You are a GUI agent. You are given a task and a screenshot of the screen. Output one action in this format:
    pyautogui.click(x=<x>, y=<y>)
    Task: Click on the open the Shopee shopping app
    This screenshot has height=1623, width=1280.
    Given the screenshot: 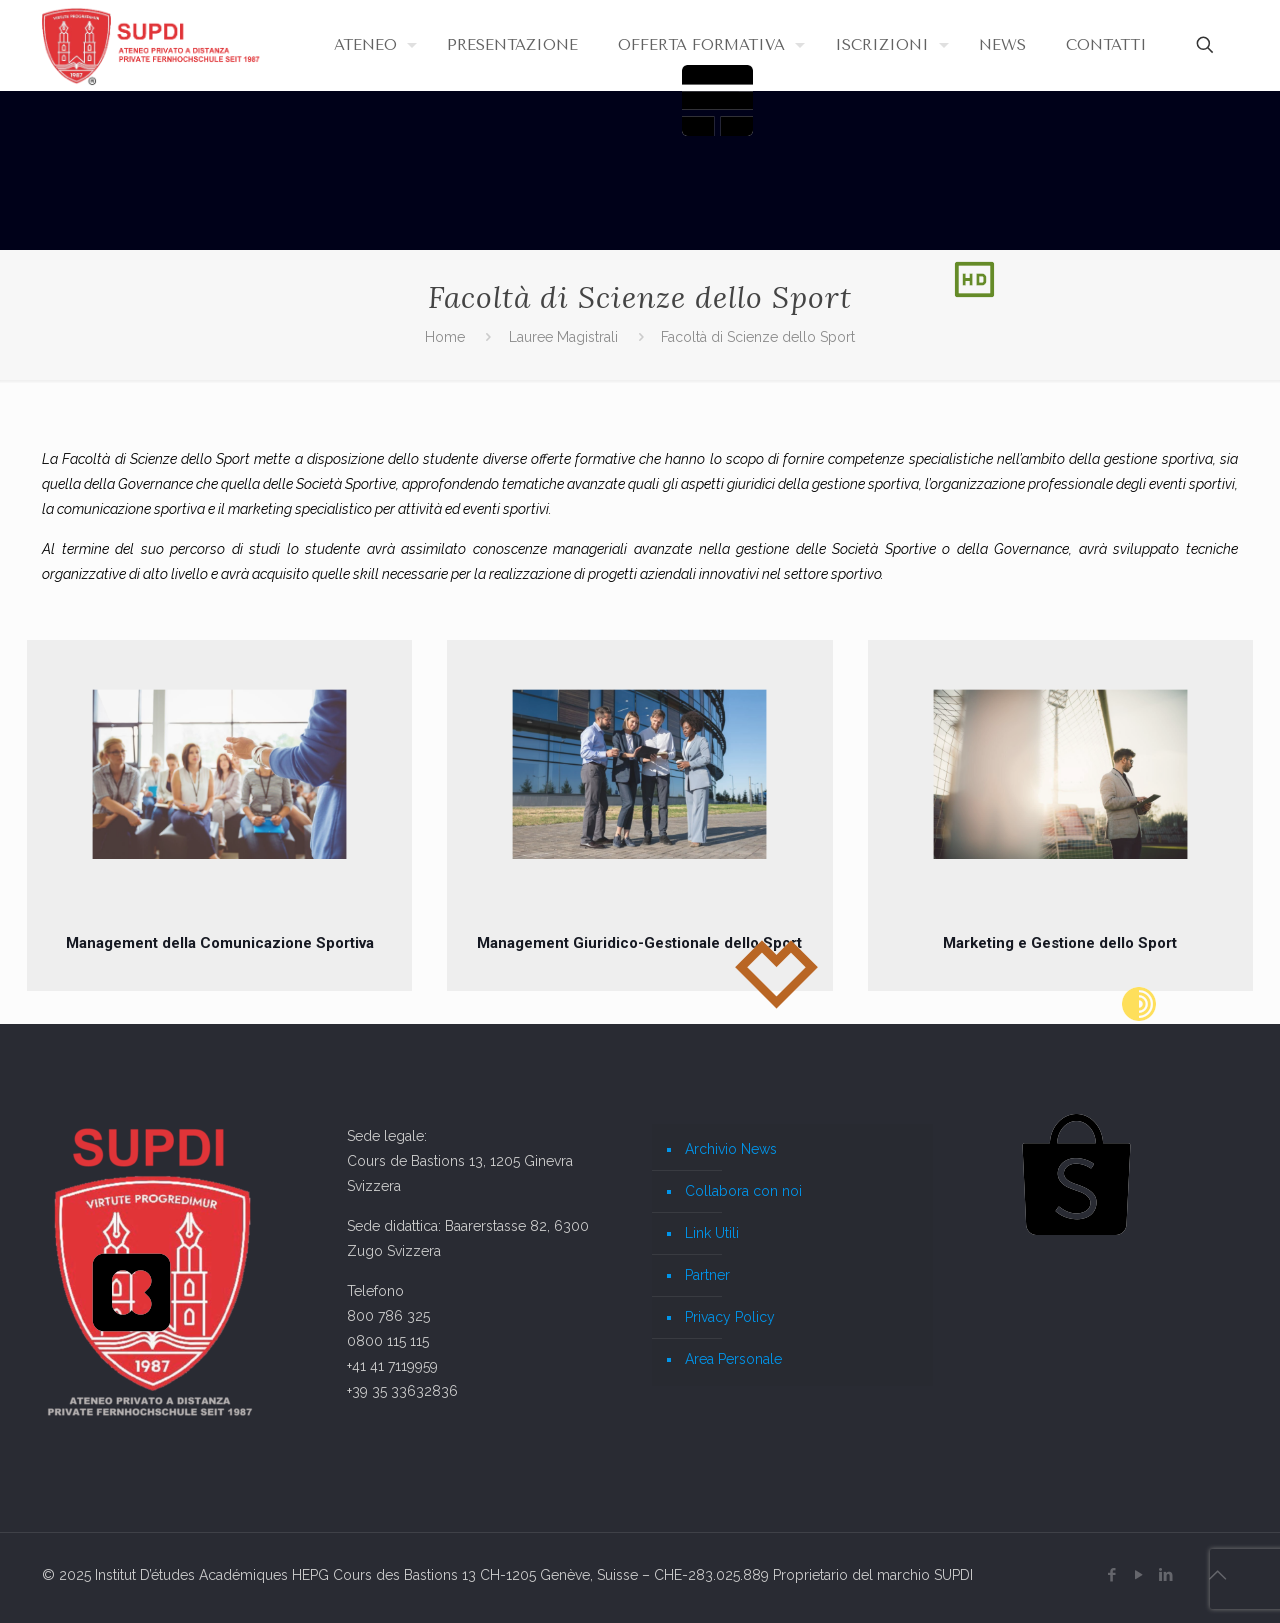 What is the action you would take?
    pyautogui.click(x=1076, y=1174)
    